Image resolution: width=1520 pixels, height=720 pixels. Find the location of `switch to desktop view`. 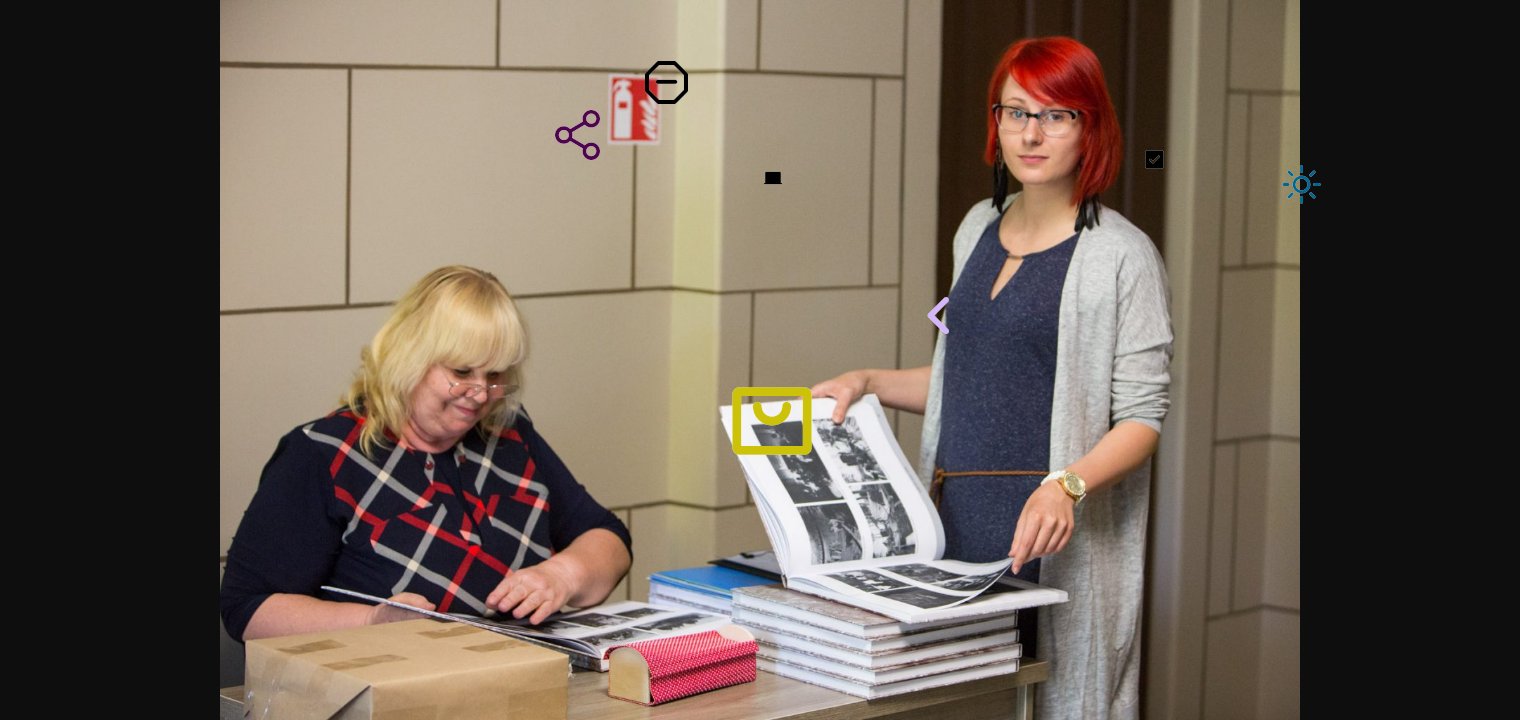

switch to desktop view is located at coordinates (773, 178).